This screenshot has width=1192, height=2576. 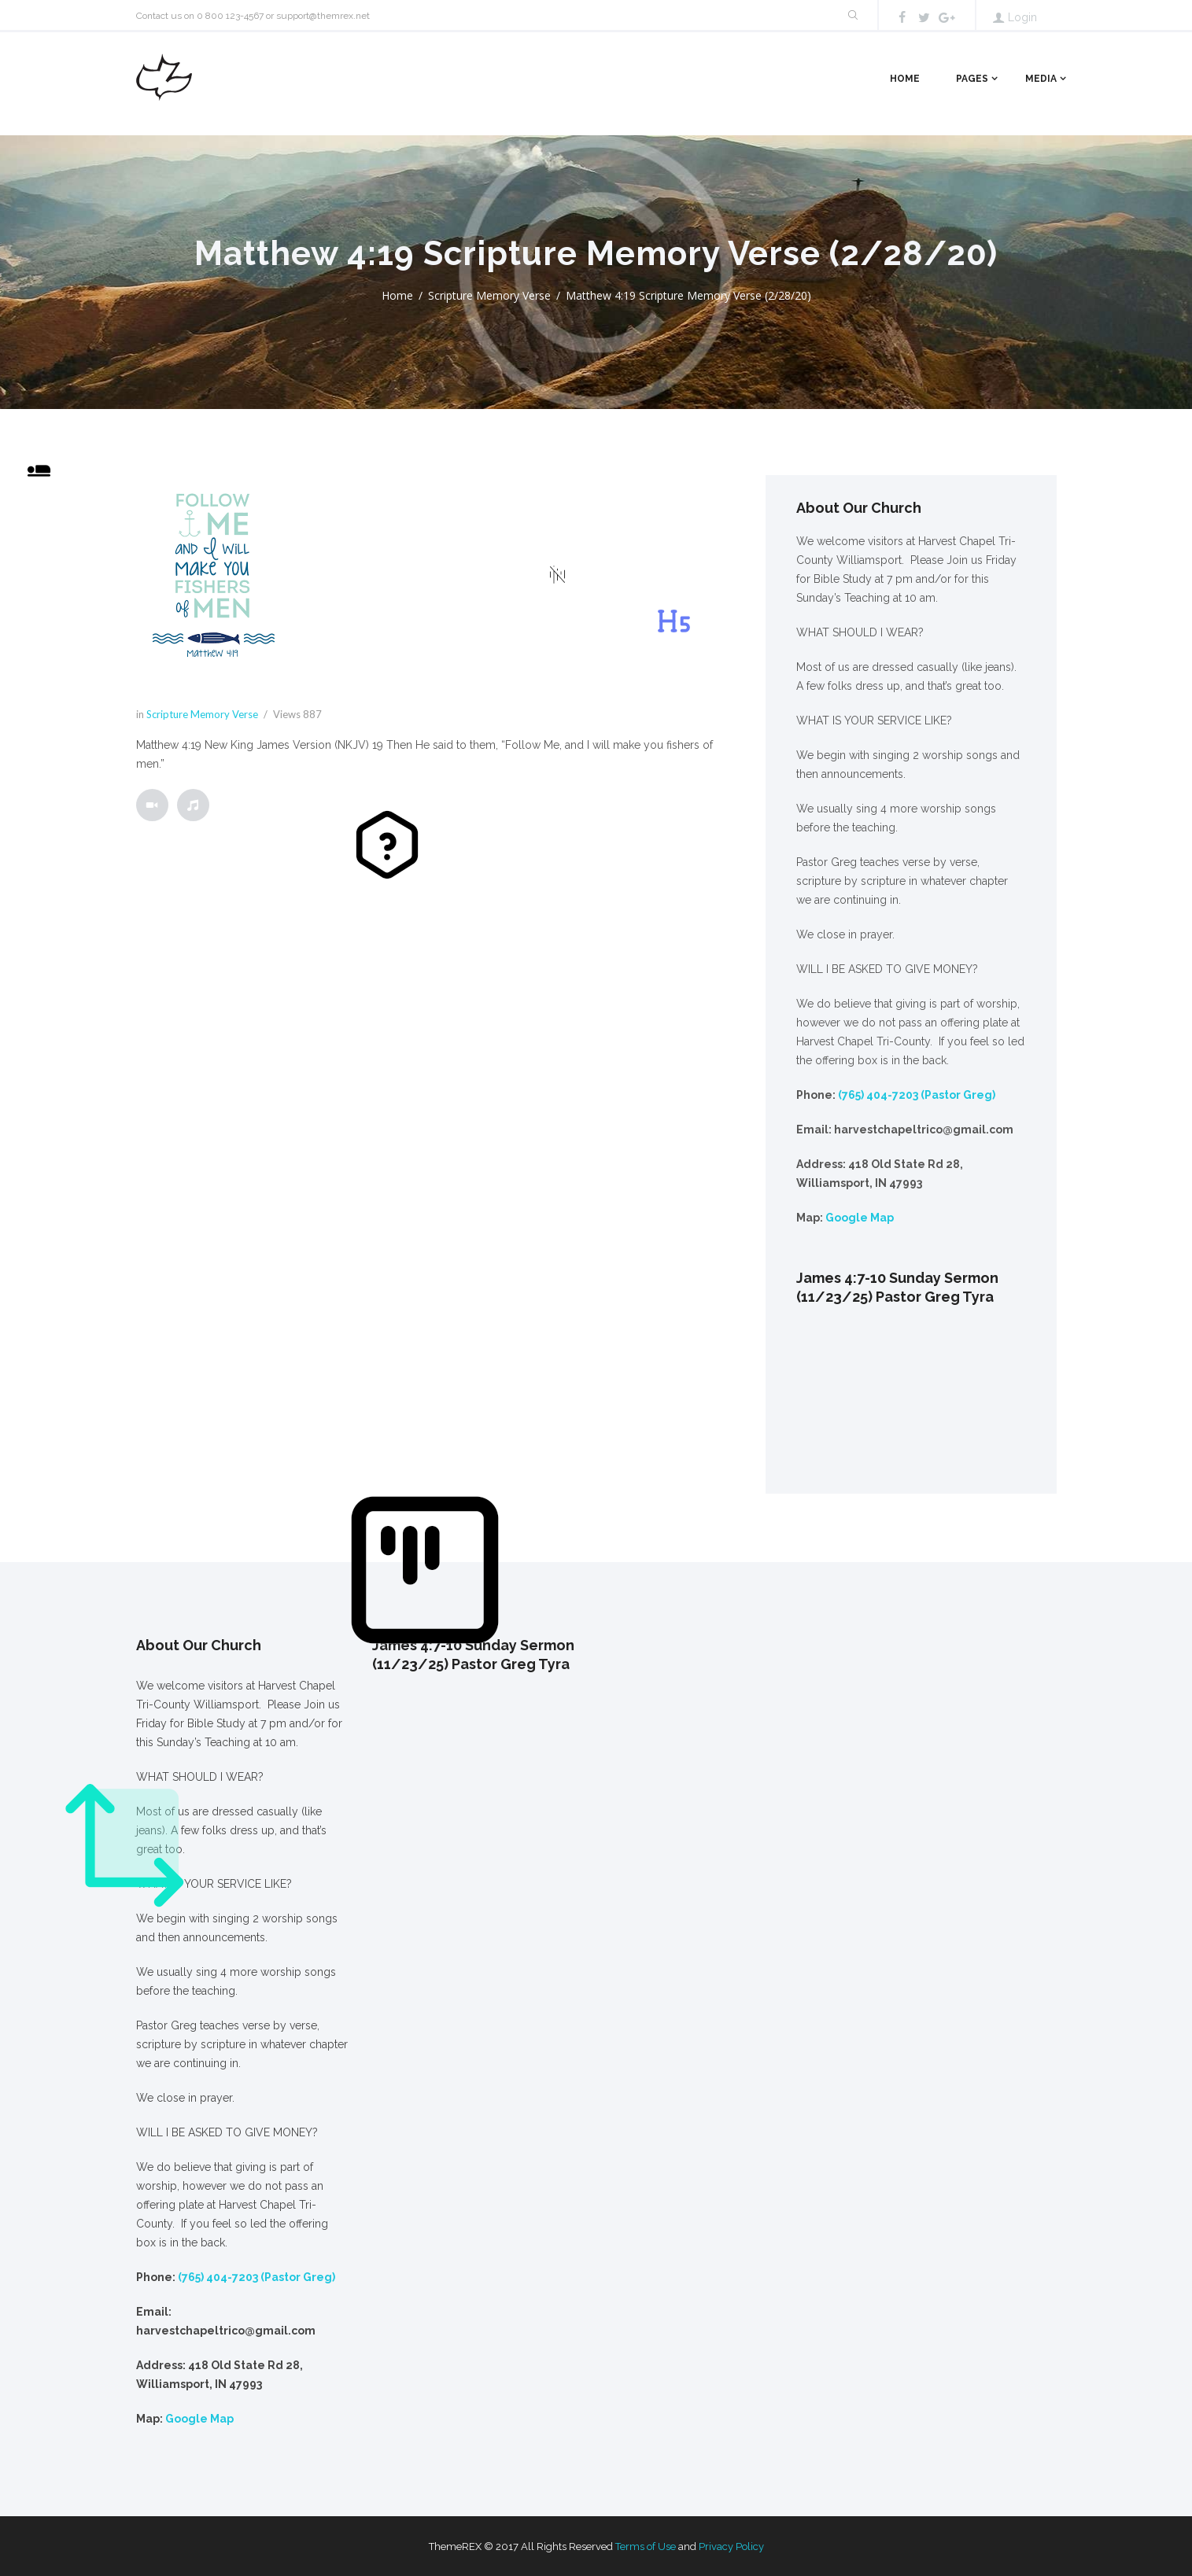 What do you see at coordinates (557, 574) in the screenshot?
I see `mute or disable audio input` at bounding box center [557, 574].